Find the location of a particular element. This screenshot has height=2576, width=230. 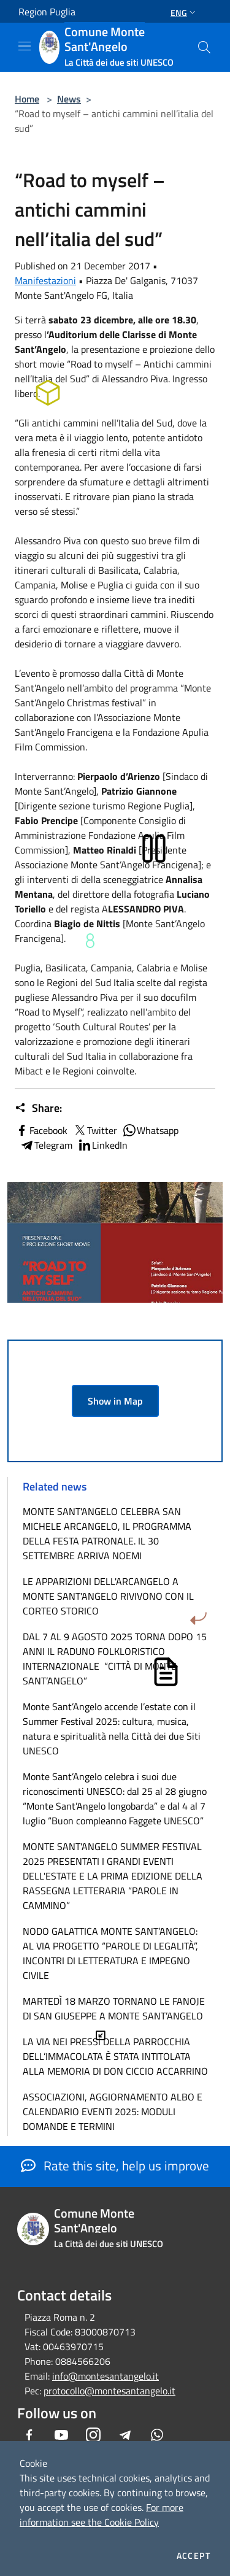

navigate to bottom-left corner is located at coordinates (101, 2035).